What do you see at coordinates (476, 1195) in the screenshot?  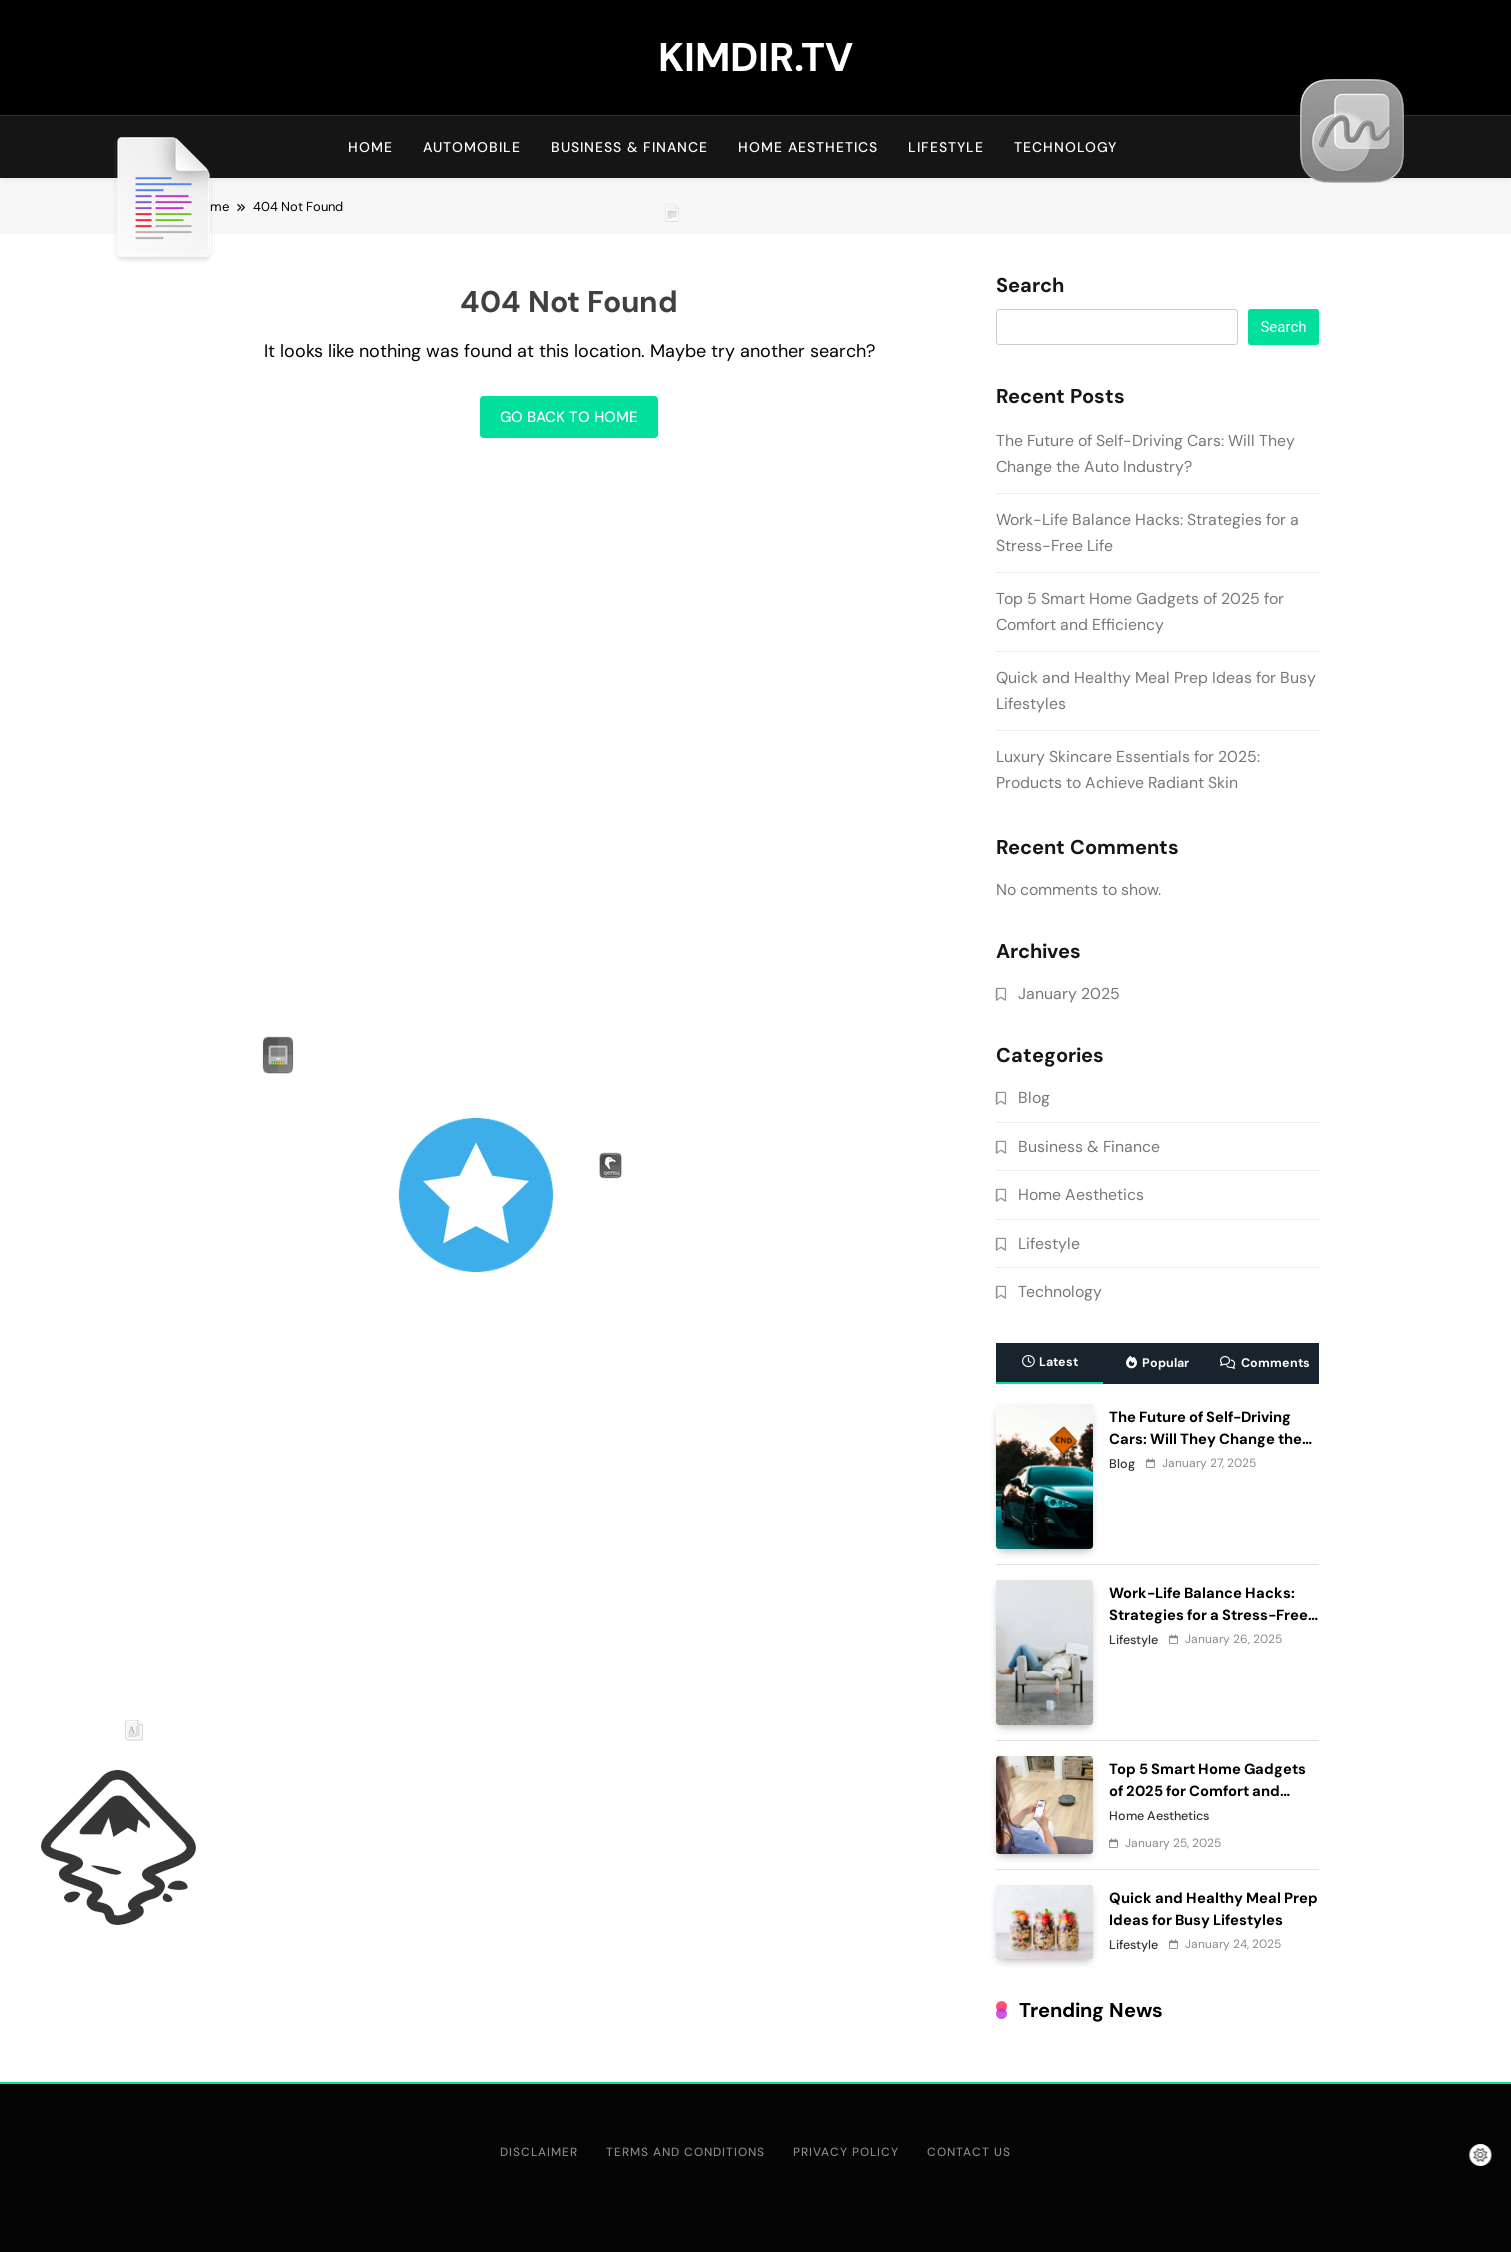 I see `indicates a favorited or starred item` at bounding box center [476, 1195].